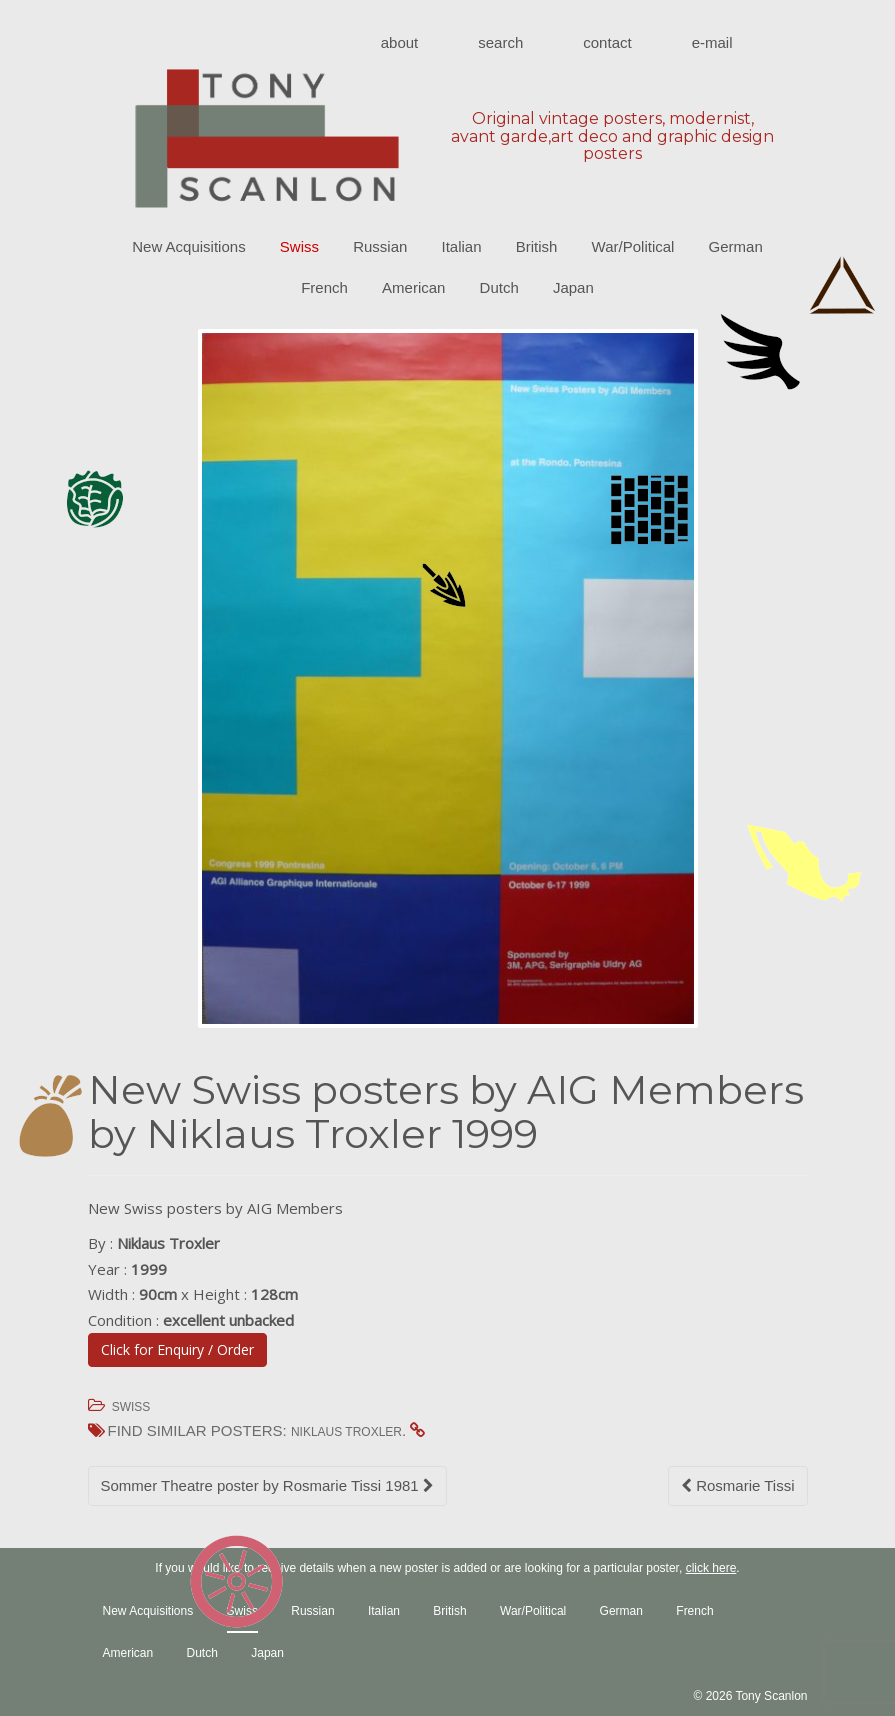  Describe the element at coordinates (95, 499) in the screenshot. I see `cabbage vegetable item in a farming or cooking game` at that location.